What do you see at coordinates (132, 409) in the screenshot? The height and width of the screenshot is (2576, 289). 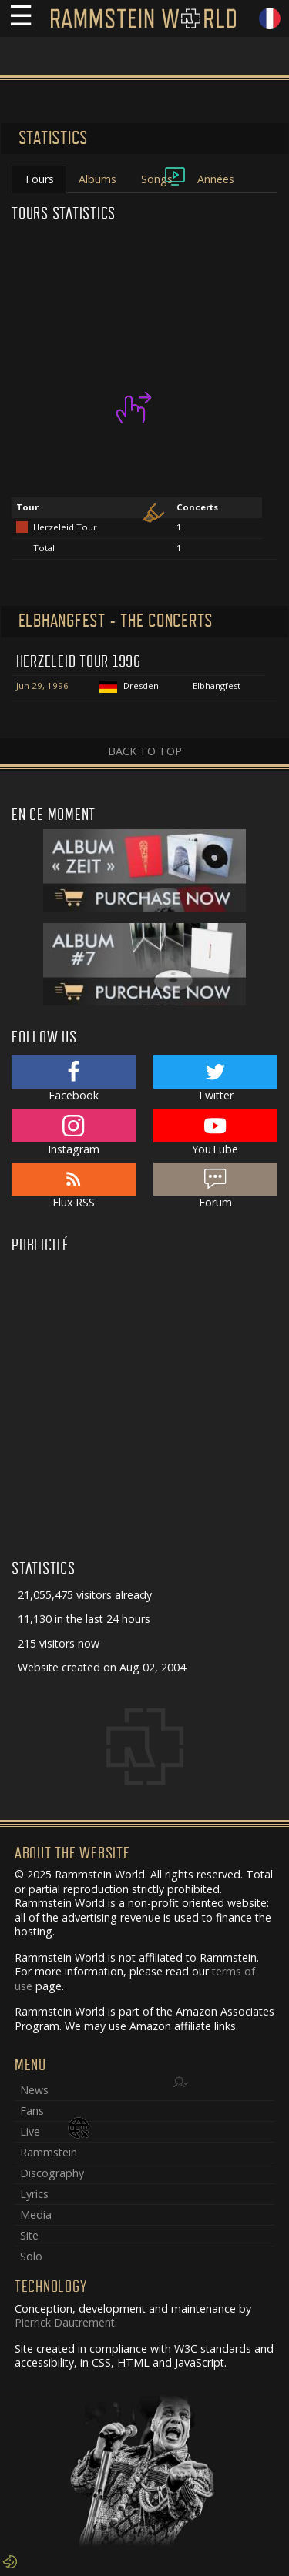 I see `swipe right to continue or proceed` at bounding box center [132, 409].